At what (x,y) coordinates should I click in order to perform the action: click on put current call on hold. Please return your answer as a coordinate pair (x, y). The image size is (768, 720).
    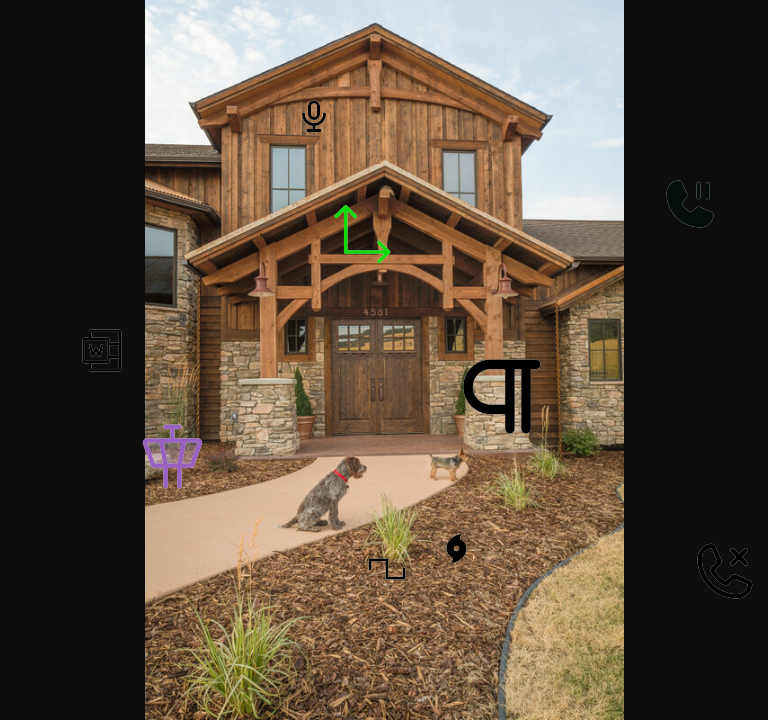
    Looking at the image, I should click on (691, 203).